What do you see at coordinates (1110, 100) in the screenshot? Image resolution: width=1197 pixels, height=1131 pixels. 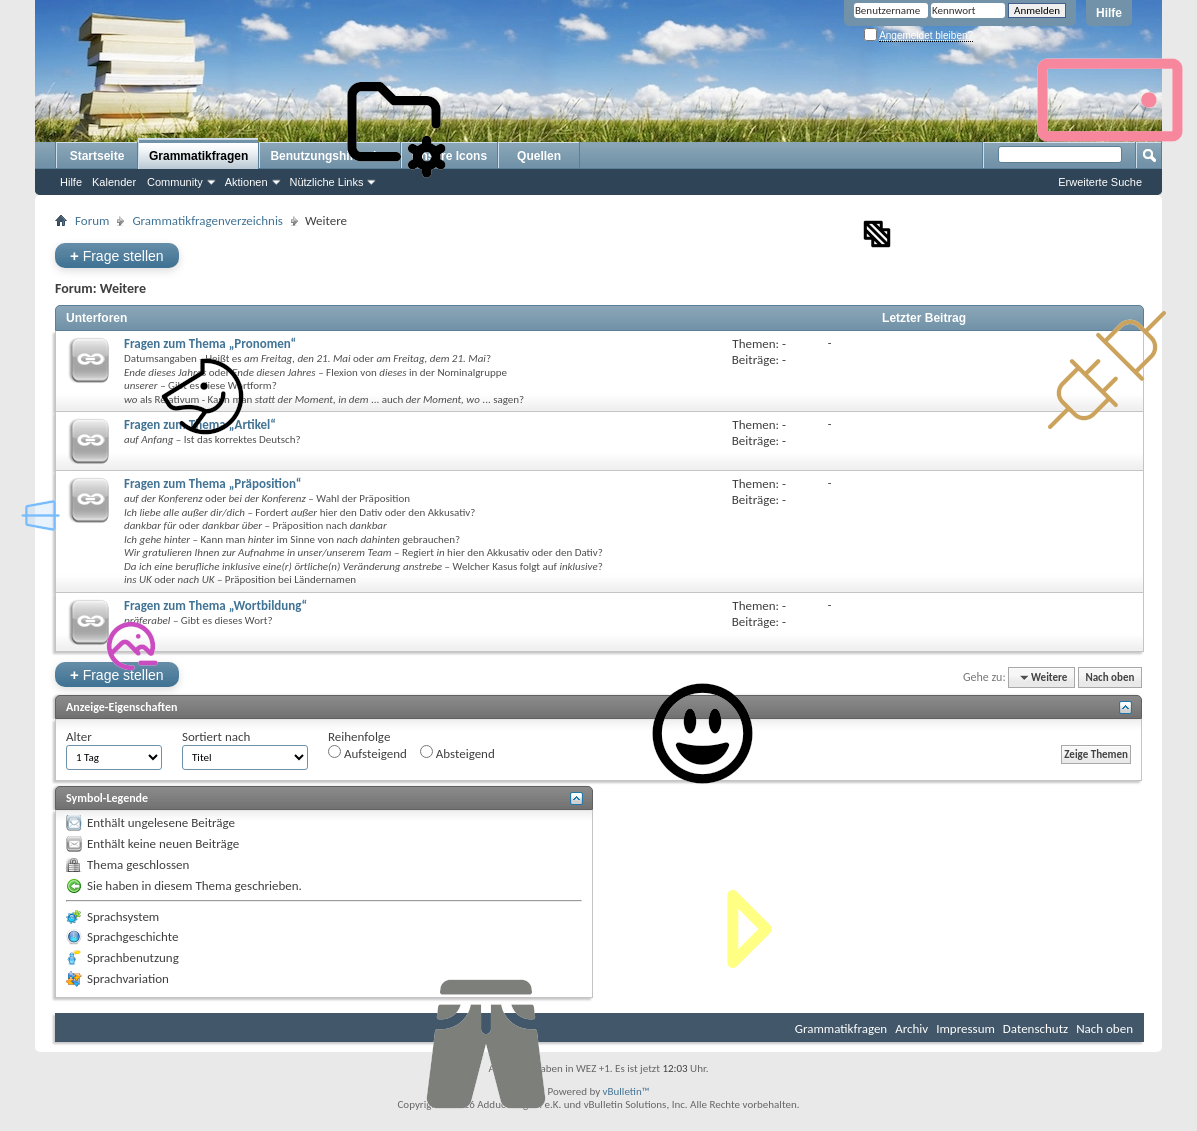 I see `access storage or drive settings` at bounding box center [1110, 100].